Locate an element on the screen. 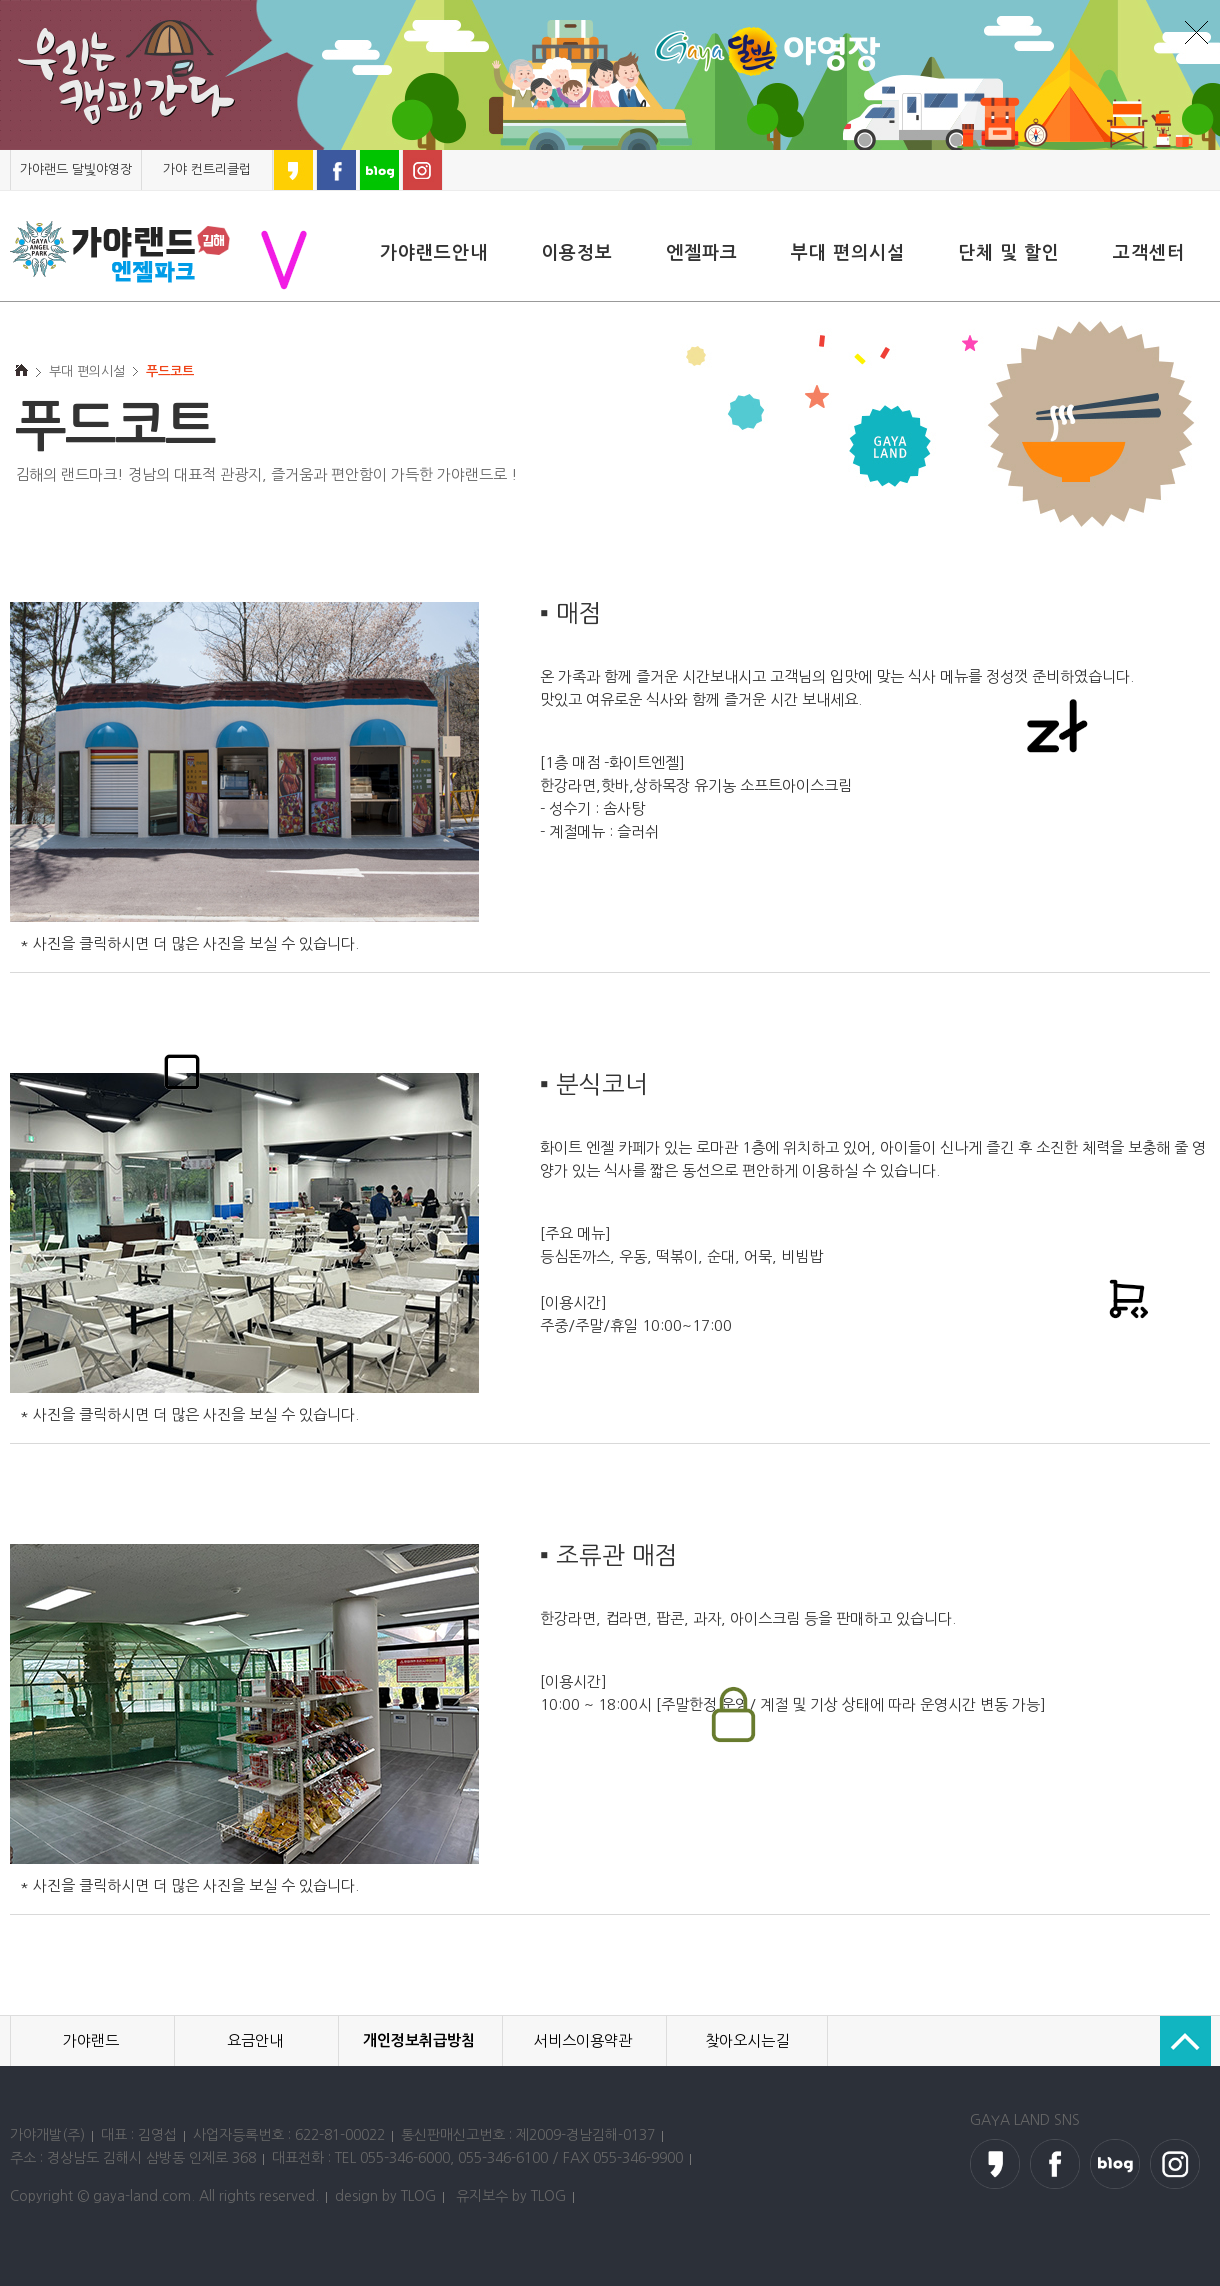 The height and width of the screenshot is (2286, 1220). indicates a locked or secured item is located at coordinates (733, 1714).